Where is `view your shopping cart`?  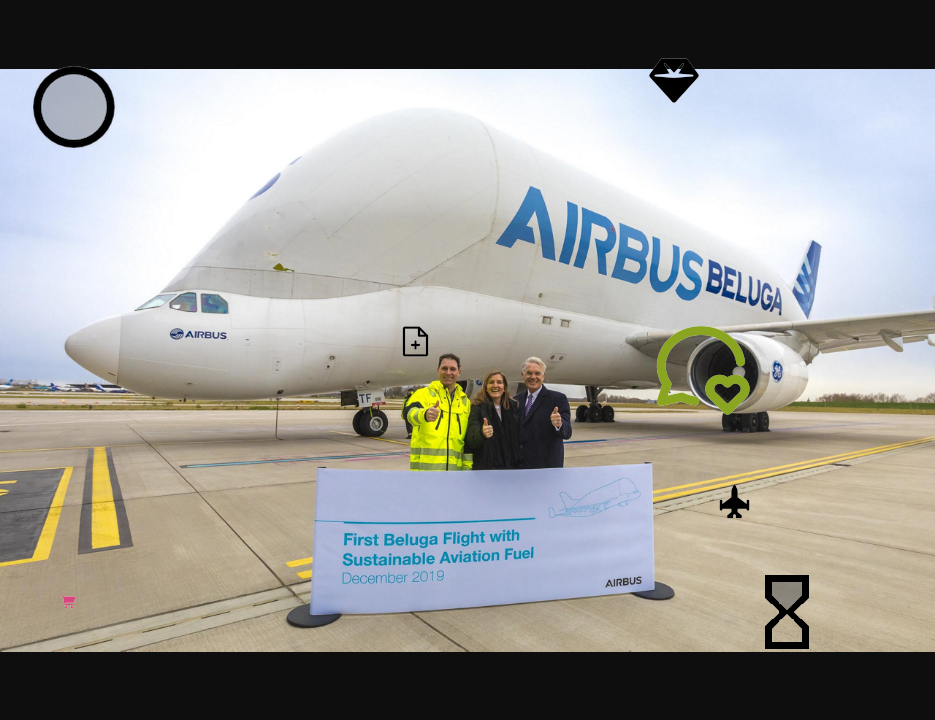
view your shopping cart is located at coordinates (69, 602).